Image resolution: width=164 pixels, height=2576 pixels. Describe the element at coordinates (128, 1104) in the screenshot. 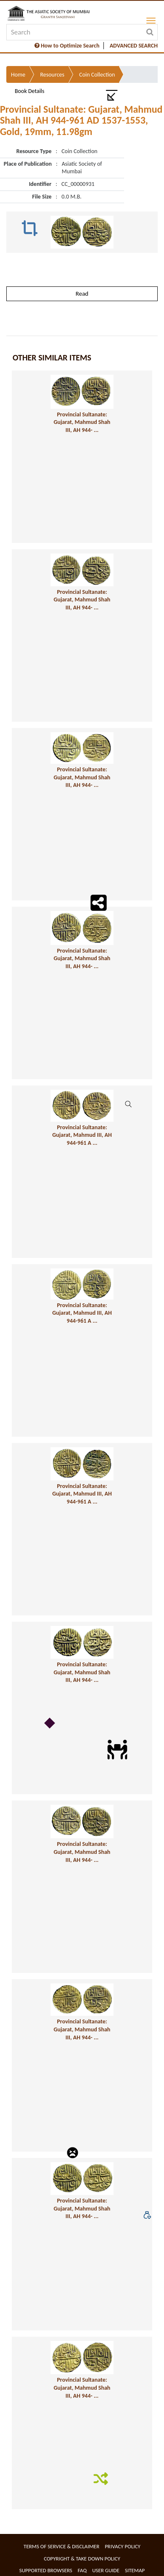

I see `search for content or items` at that location.